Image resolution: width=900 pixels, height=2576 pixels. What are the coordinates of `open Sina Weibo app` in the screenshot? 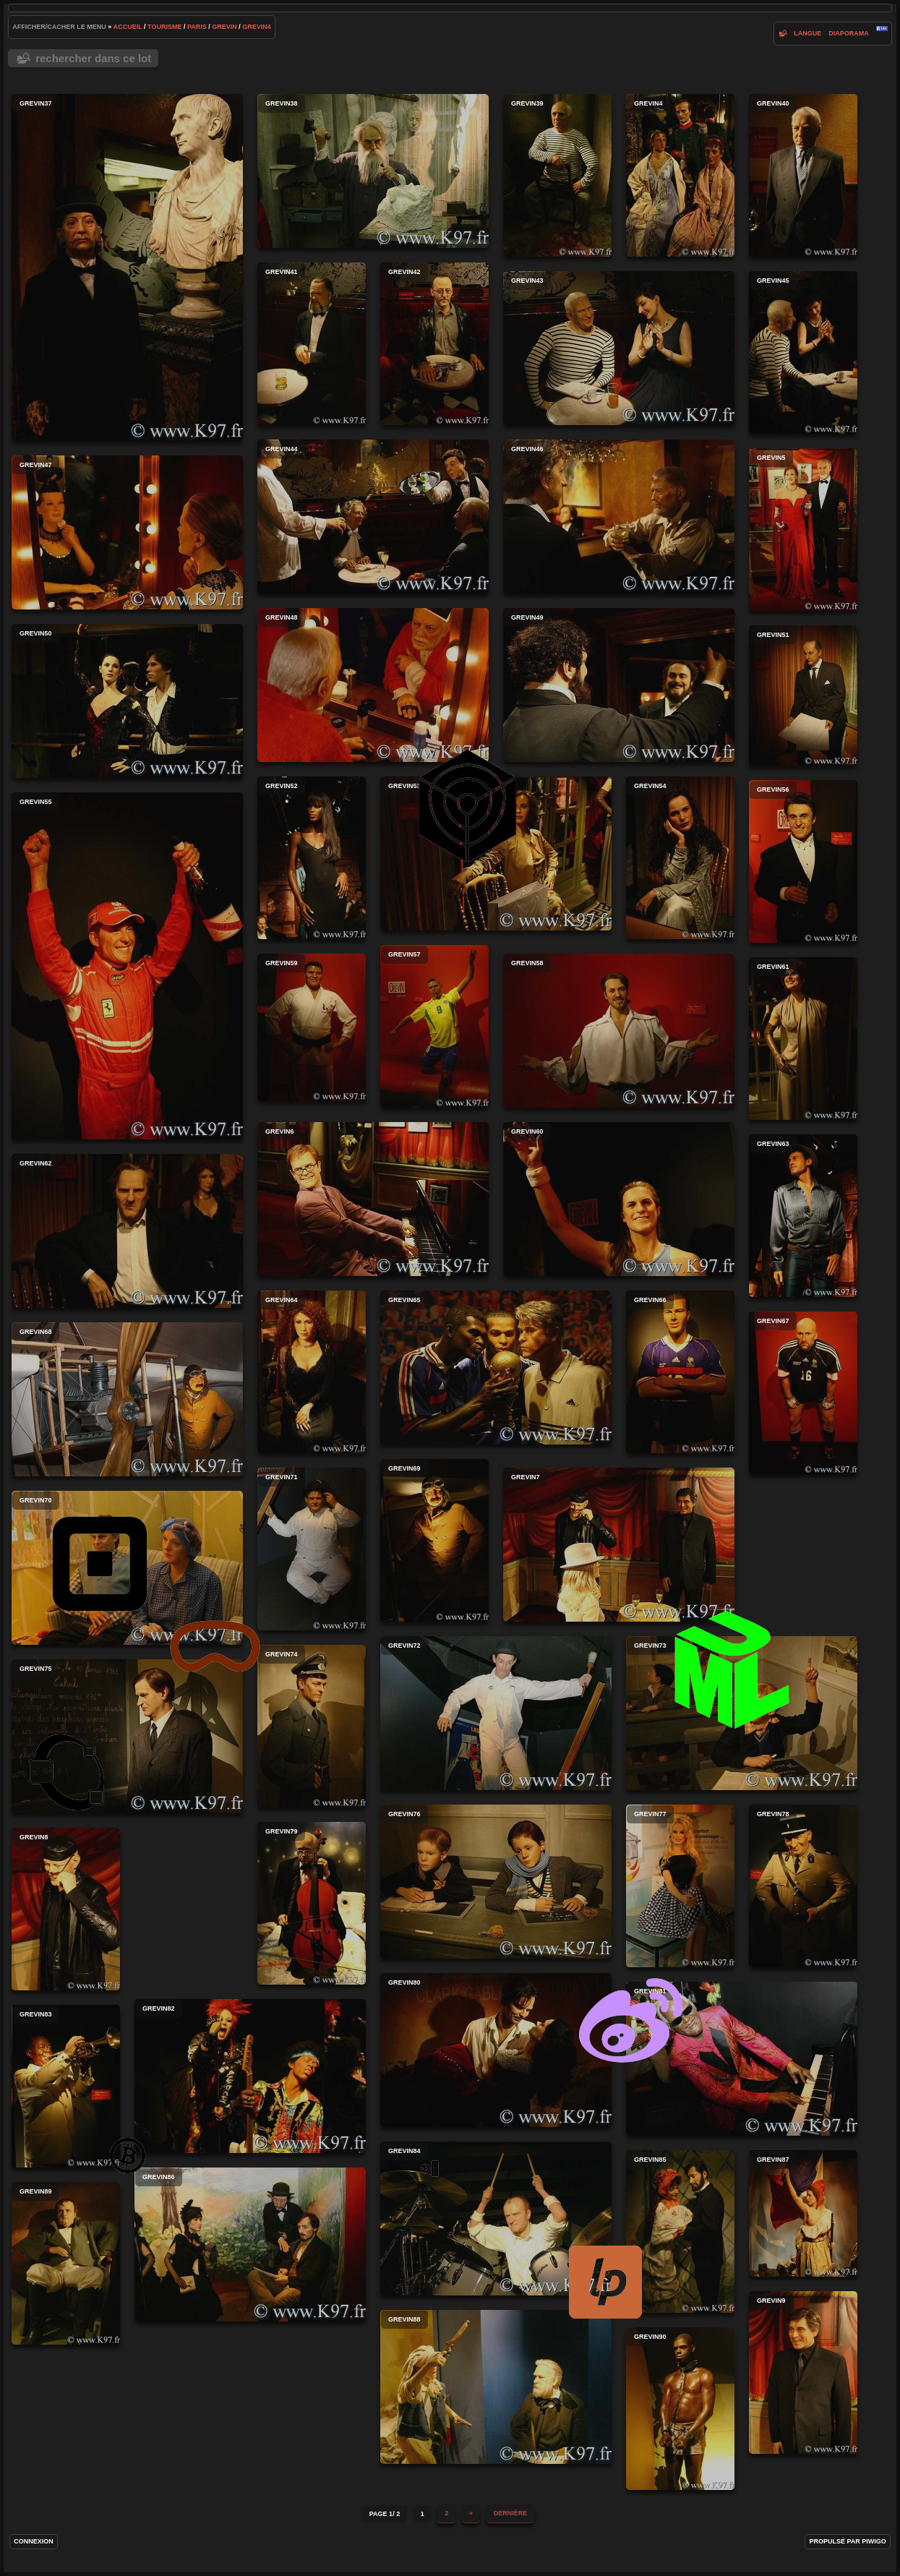 It's located at (630, 2020).